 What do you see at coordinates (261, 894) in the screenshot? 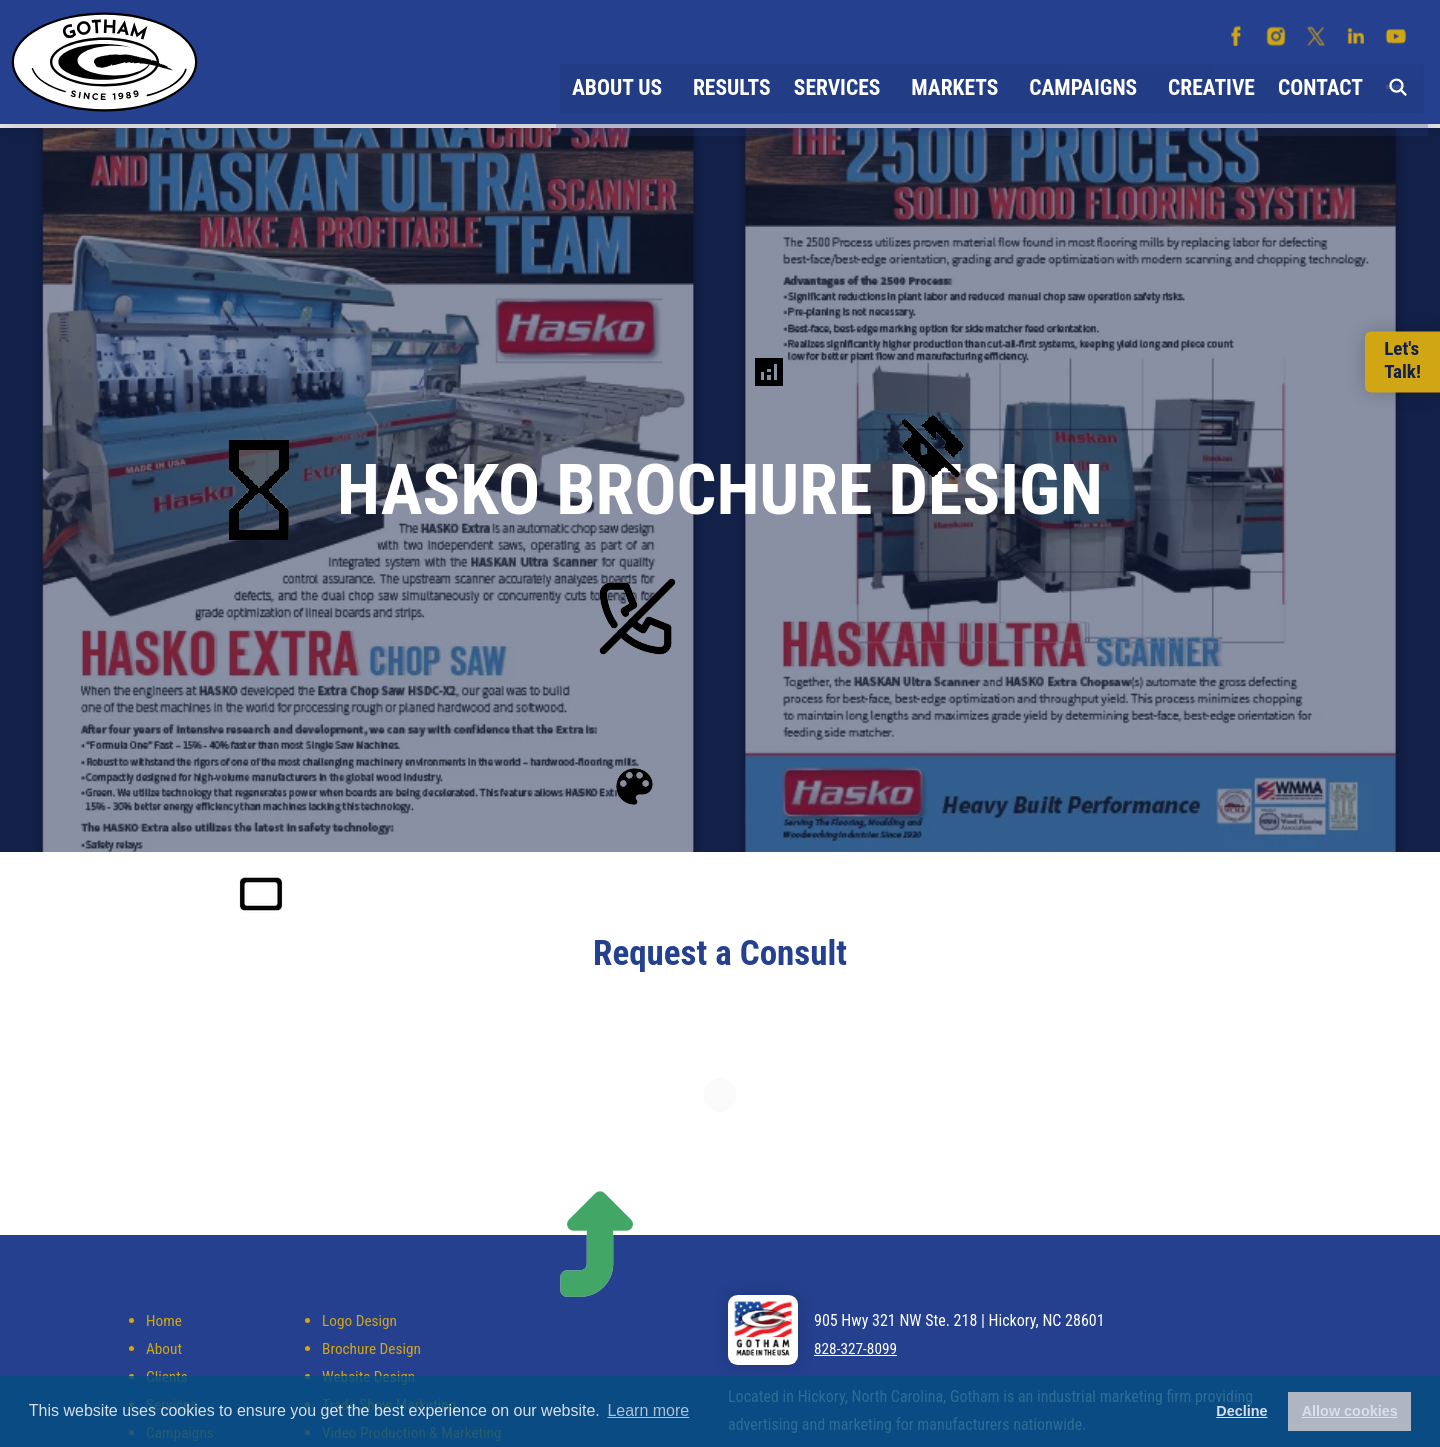
I see `crop image to landscape orientation` at bounding box center [261, 894].